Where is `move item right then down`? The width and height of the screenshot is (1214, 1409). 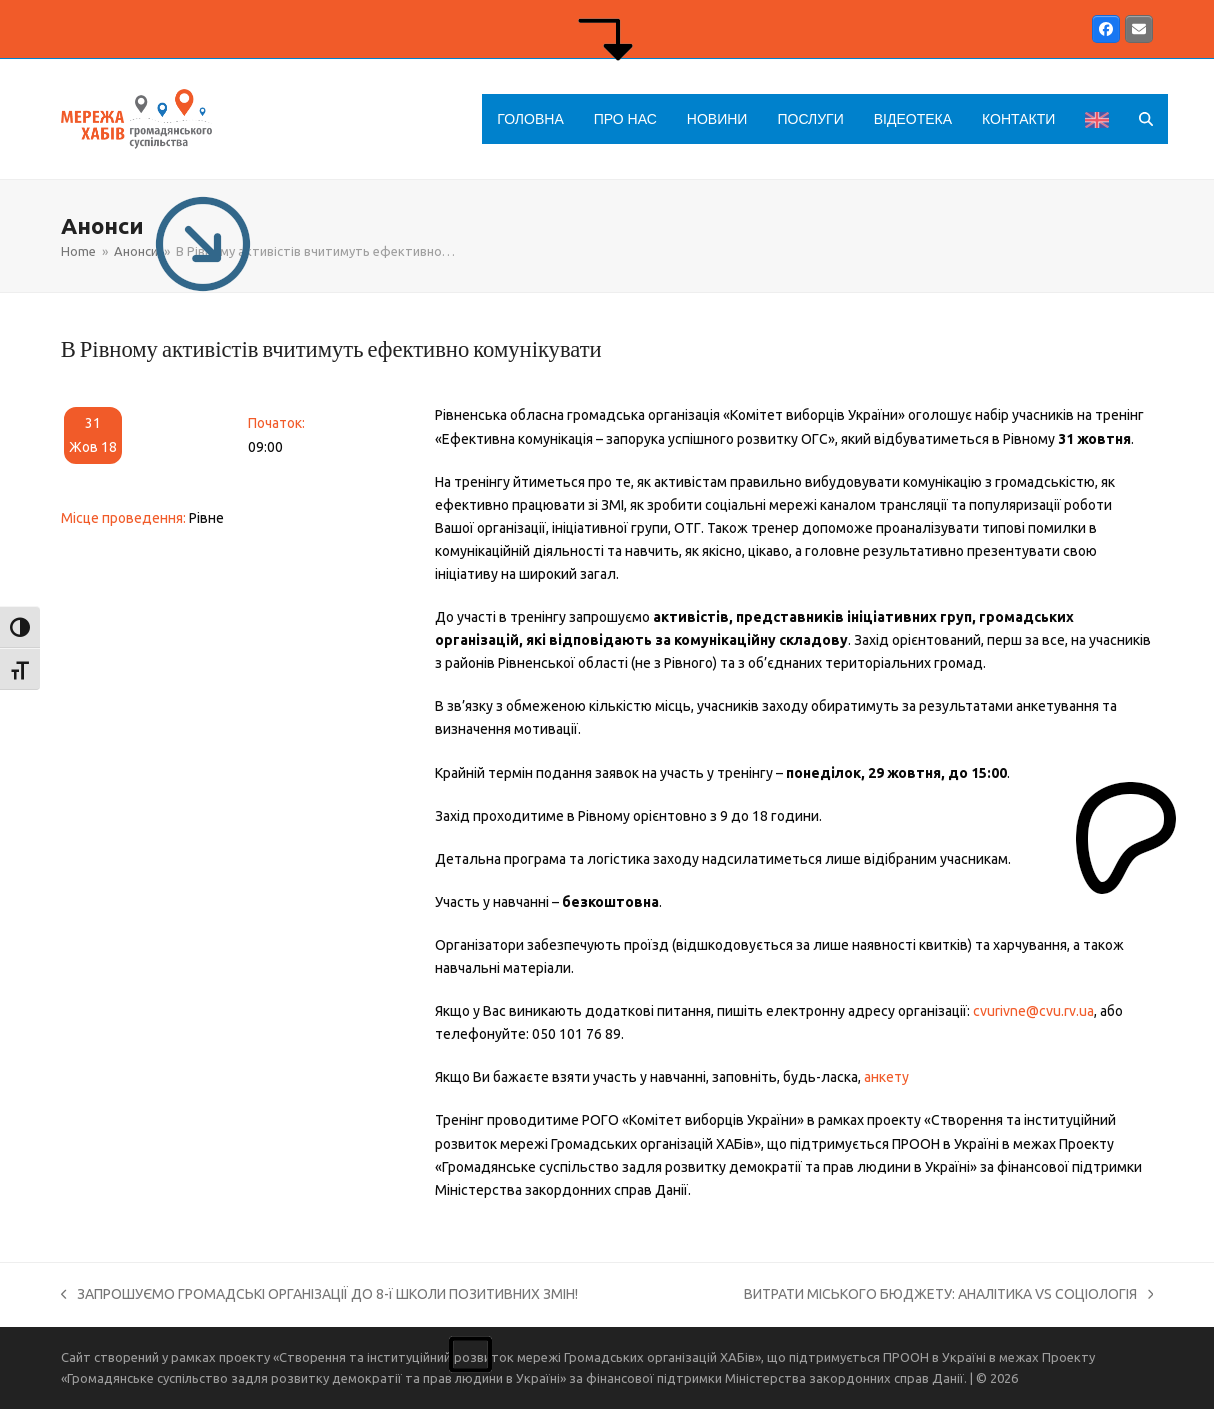
move item right then down is located at coordinates (605, 37).